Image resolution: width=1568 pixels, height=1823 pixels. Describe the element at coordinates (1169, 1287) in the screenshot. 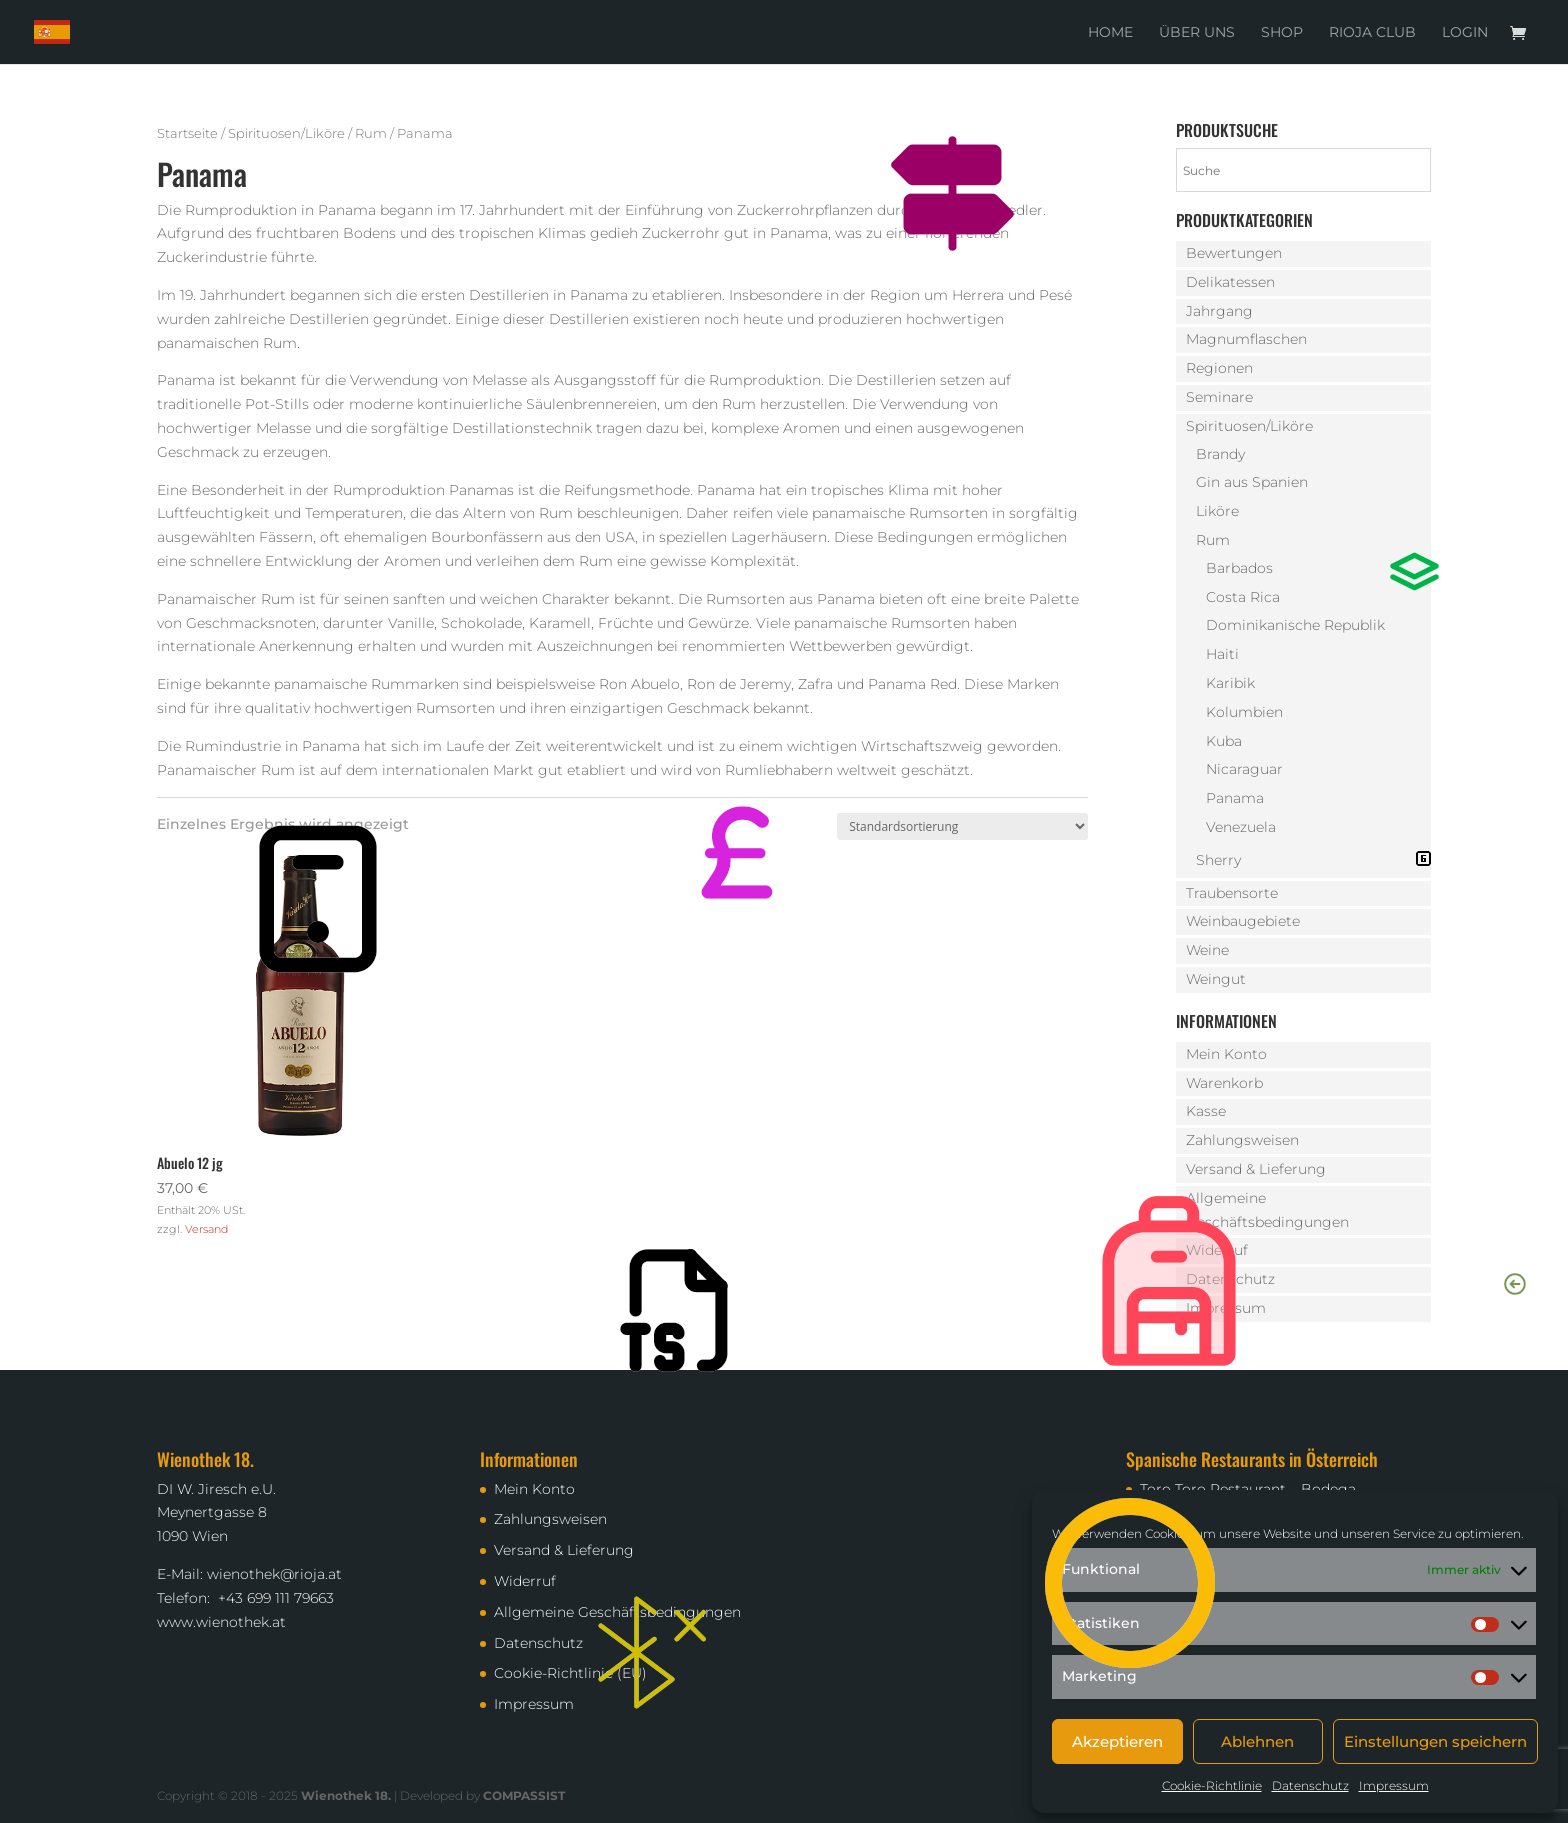

I see `access your saved items or inventory` at that location.